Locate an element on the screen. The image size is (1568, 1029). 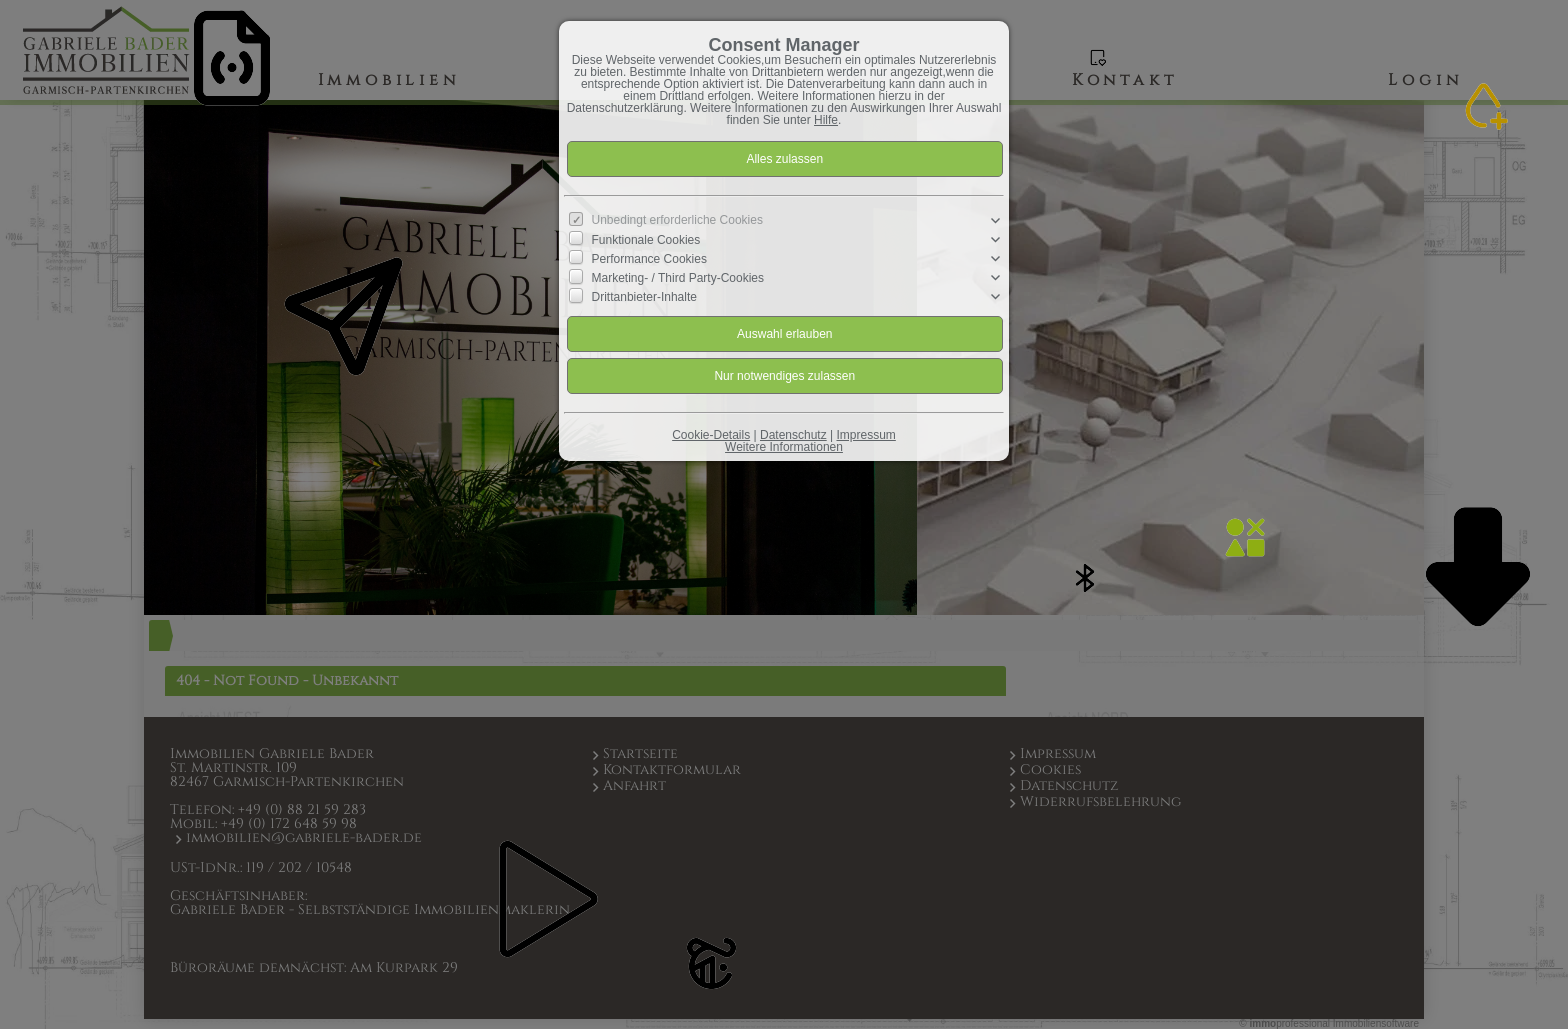
add water or hydration reminder is located at coordinates (1483, 105).